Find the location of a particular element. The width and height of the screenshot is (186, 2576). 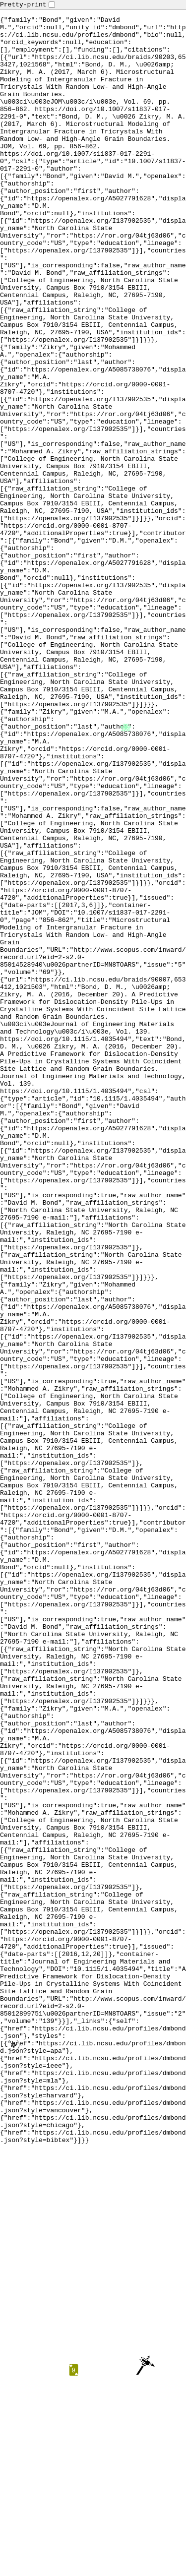

select warhammer as your weapon is located at coordinates (145, 2365).